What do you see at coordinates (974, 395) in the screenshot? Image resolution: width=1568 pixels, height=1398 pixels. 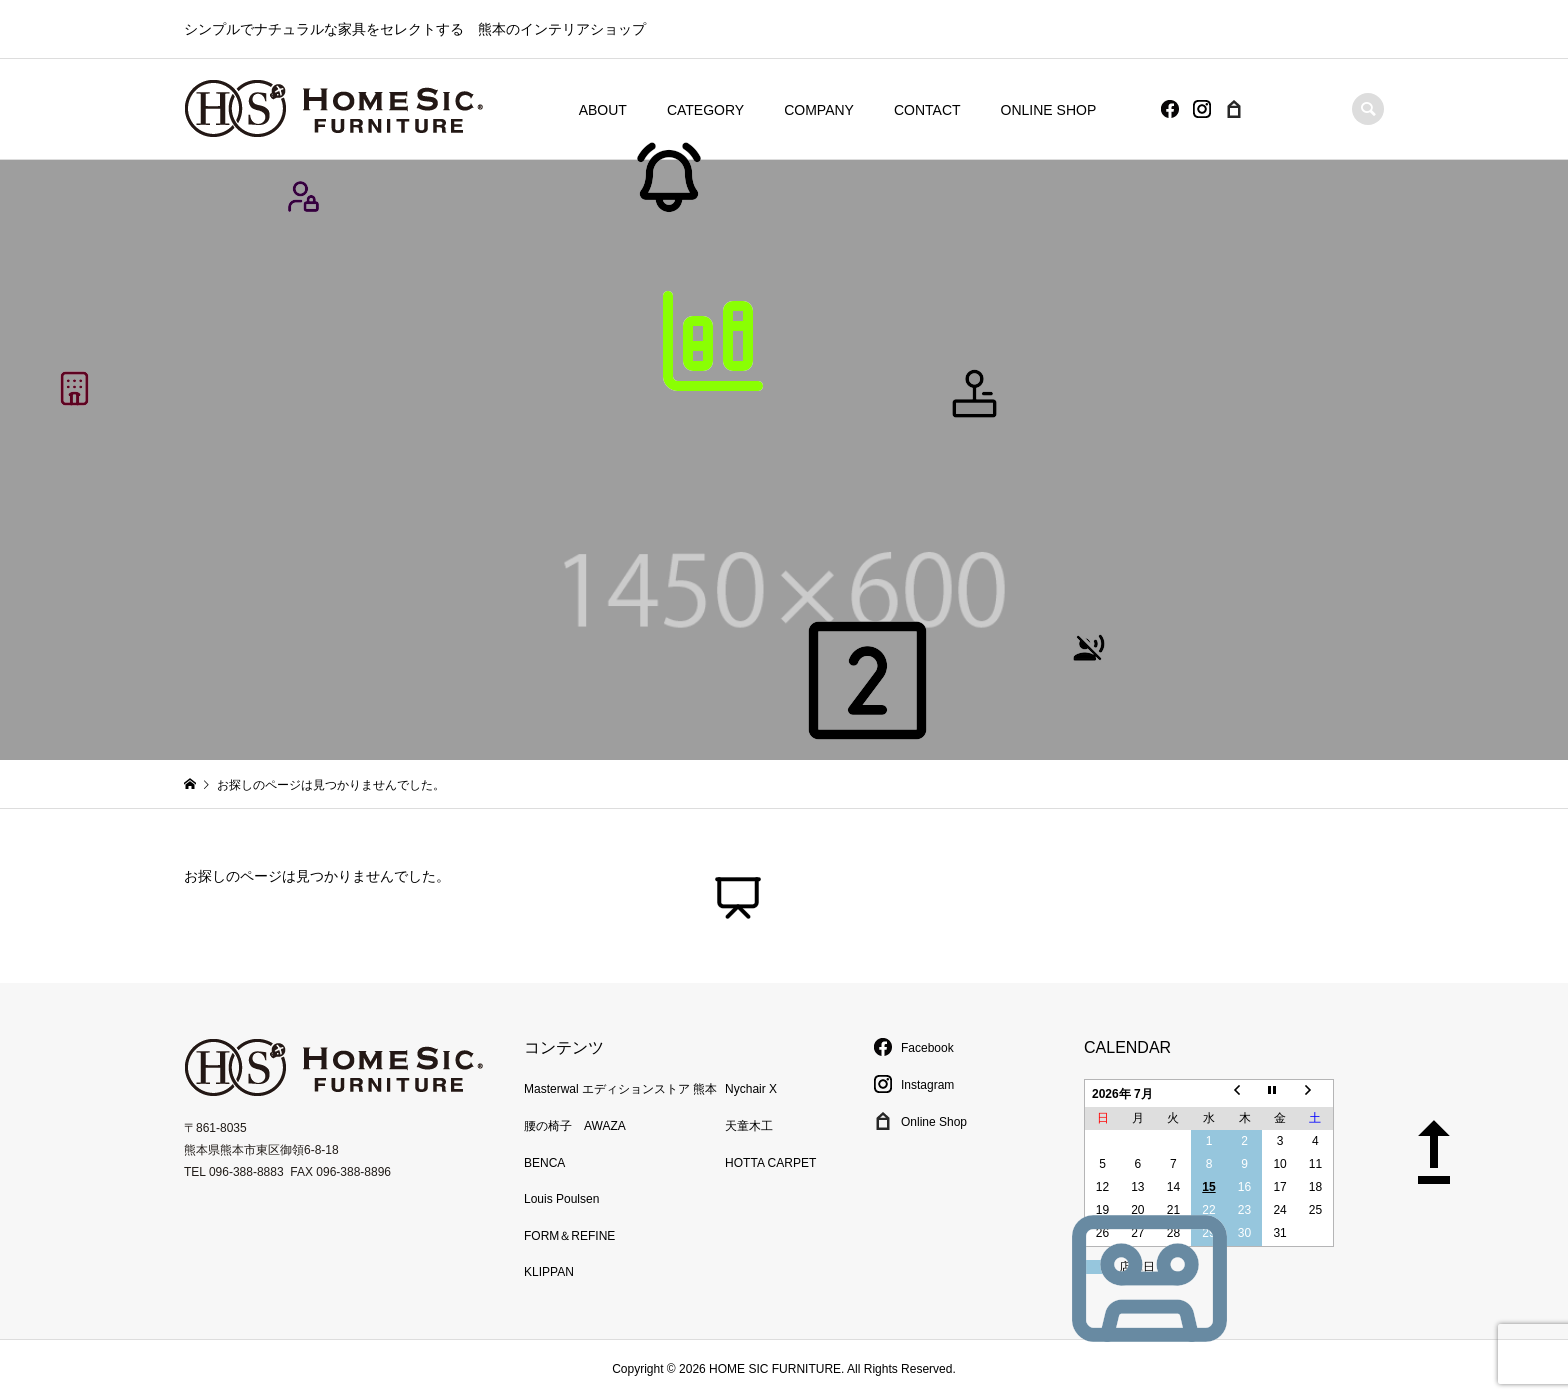 I see `access game controls or gaming mode` at bounding box center [974, 395].